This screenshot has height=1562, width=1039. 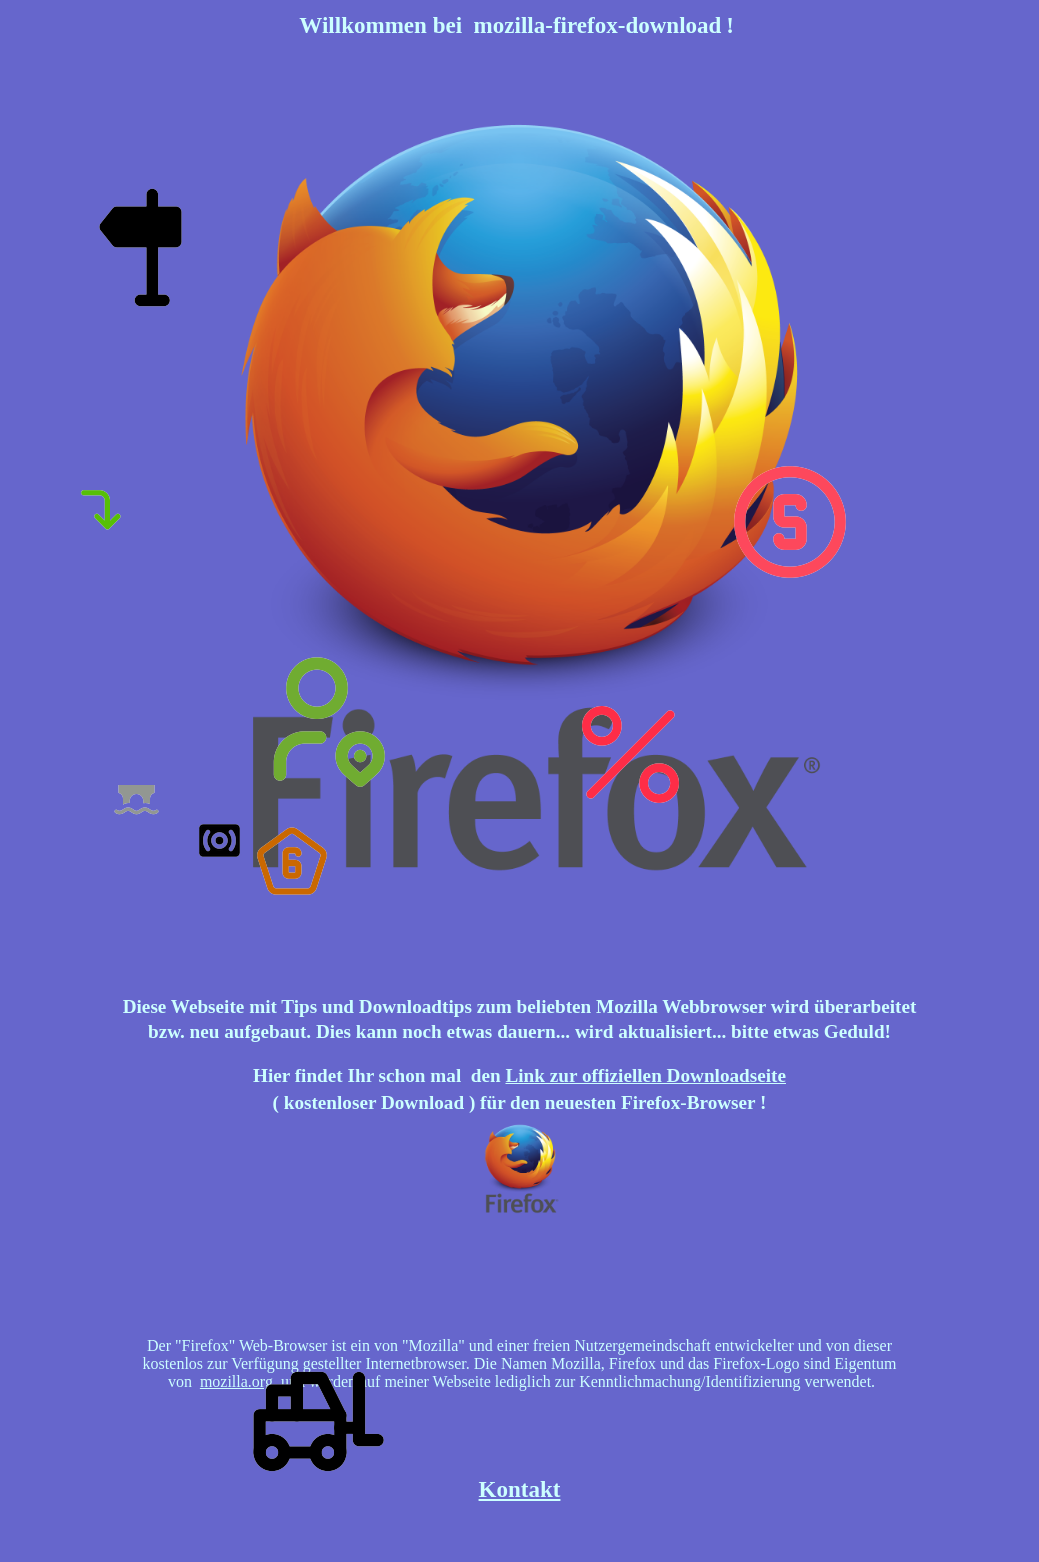 I want to click on indicates a word or item starting with "S", so click(x=790, y=522).